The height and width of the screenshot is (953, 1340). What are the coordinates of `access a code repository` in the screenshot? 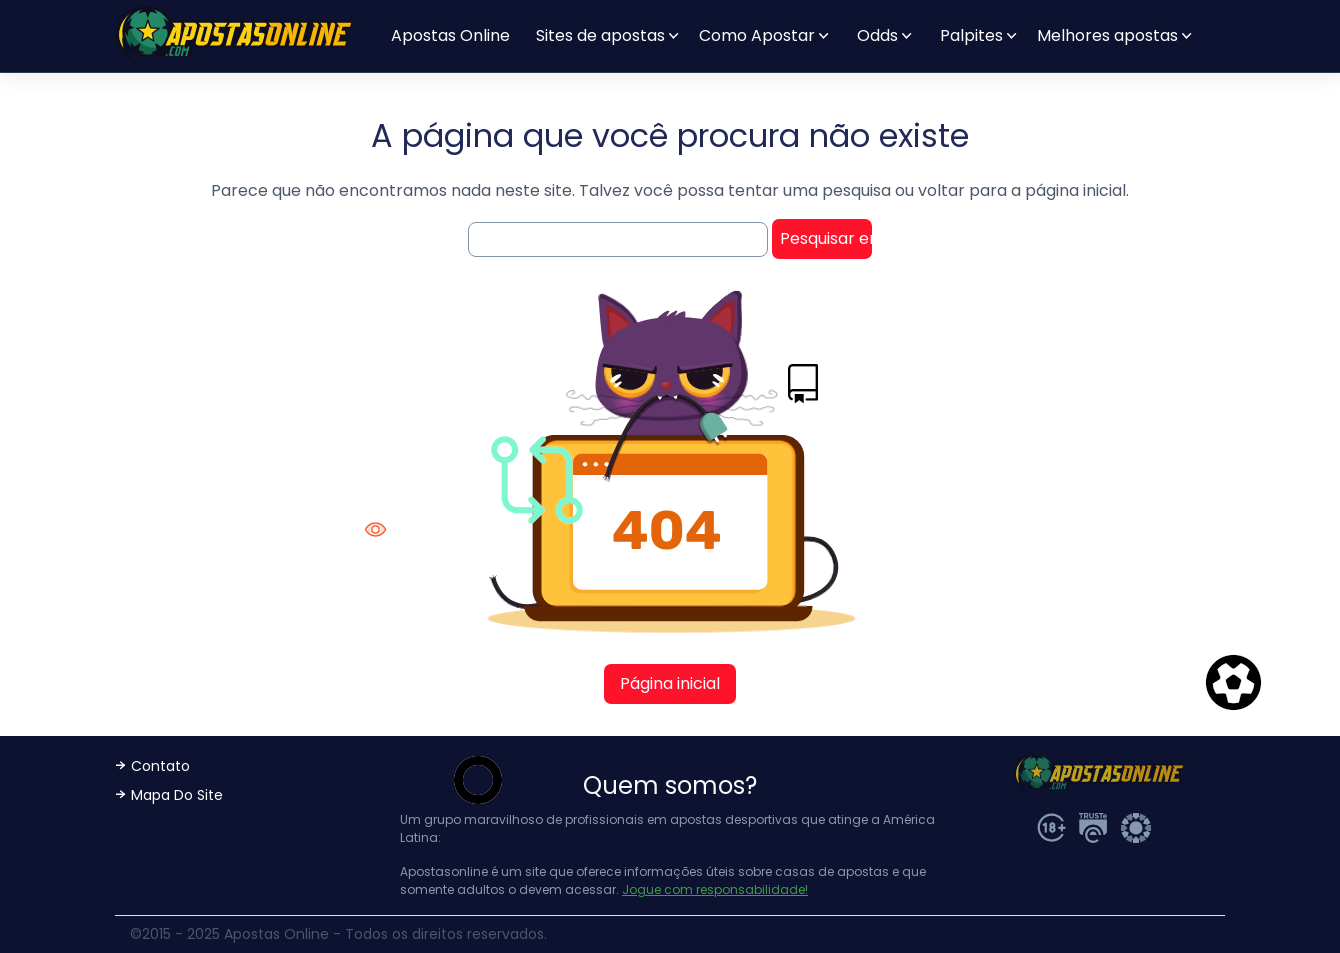 It's located at (803, 384).